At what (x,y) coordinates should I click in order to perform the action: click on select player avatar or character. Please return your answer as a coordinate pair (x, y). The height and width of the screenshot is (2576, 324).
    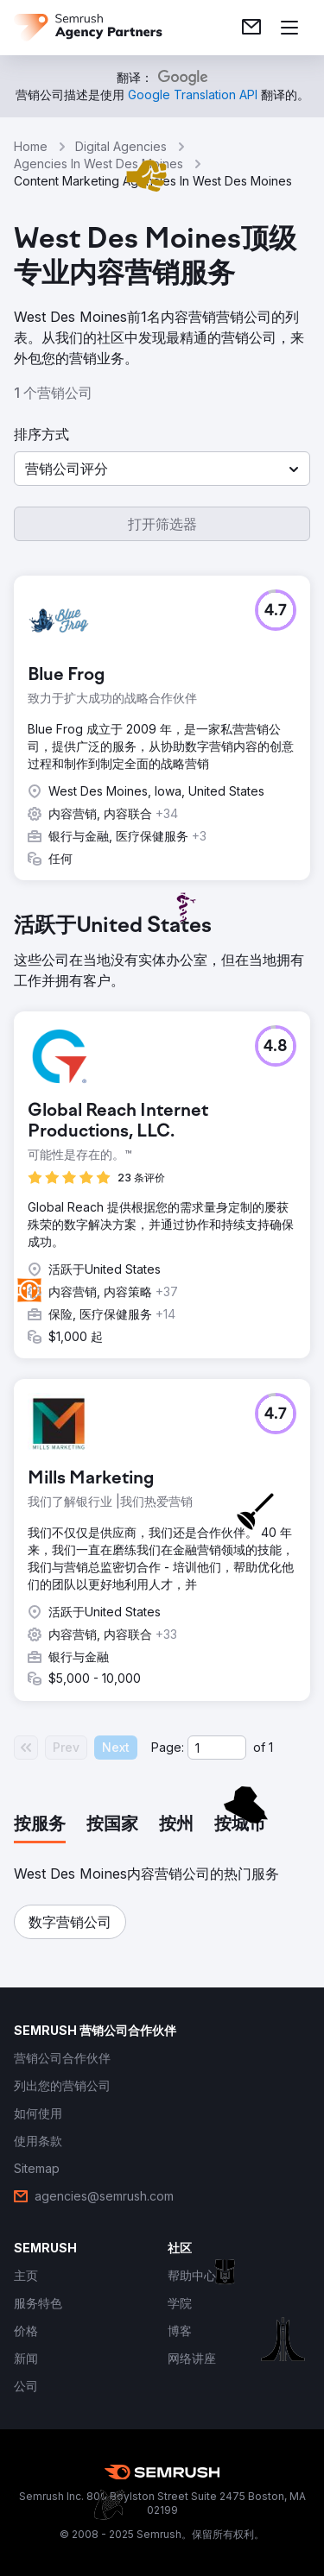
    Looking at the image, I should click on (29, 1290).